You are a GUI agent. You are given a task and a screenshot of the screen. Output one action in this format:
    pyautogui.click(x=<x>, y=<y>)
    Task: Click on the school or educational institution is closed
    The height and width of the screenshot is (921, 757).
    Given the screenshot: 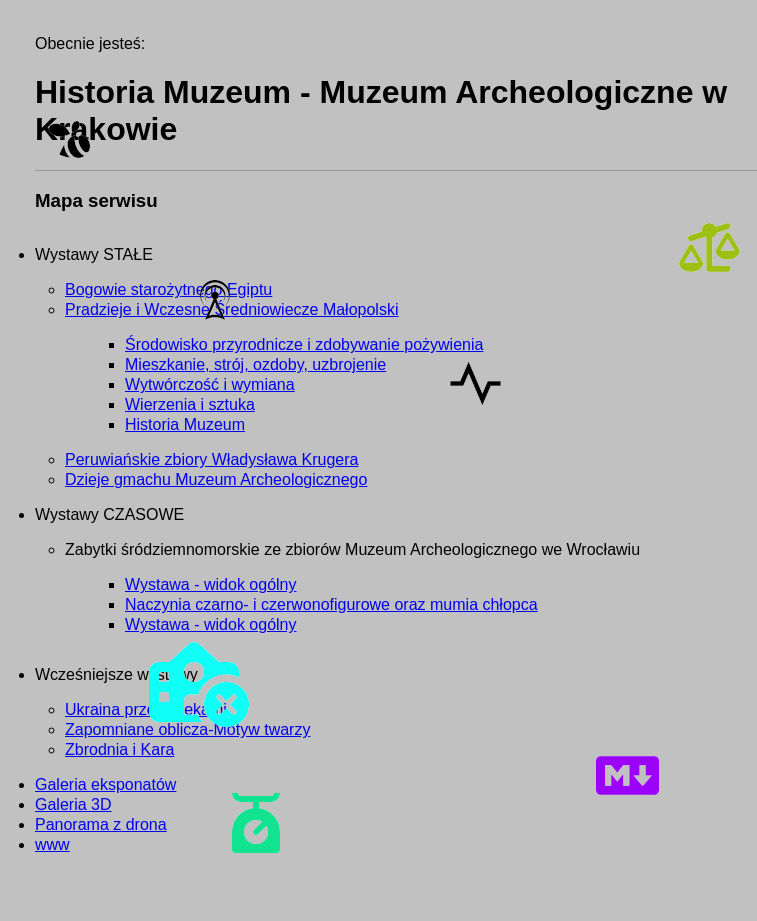 What is the action you would take?
    pyautogui.click(x=199, y=682)
    